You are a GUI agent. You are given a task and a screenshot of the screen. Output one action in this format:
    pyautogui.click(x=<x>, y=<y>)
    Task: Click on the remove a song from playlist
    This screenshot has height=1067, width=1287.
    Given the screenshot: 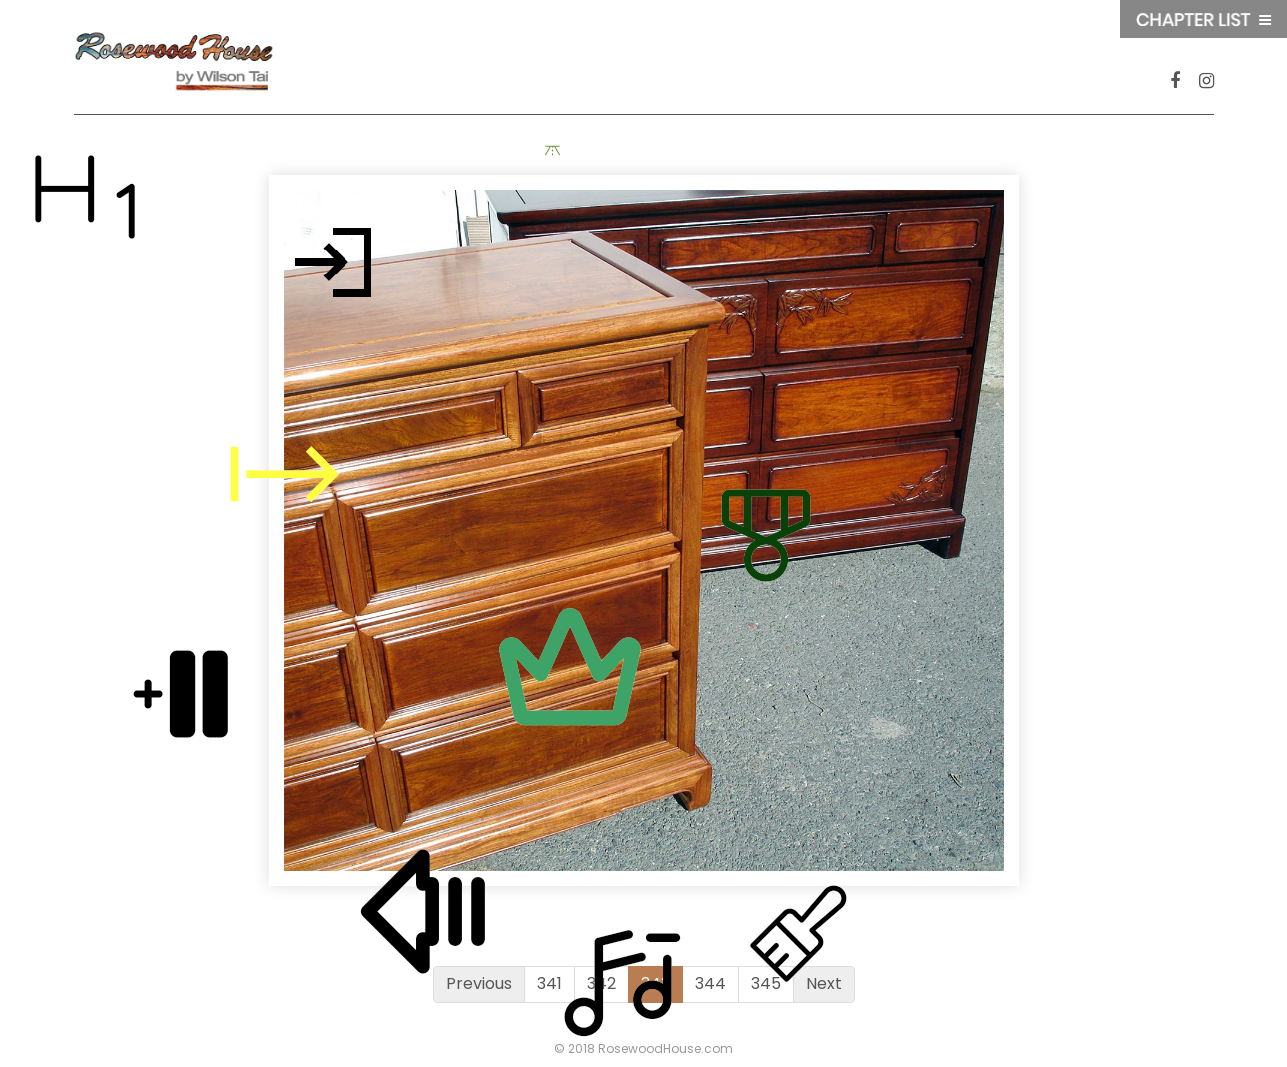 What is the action you would take?
    pyautogui.click(x=624, y=980)
    